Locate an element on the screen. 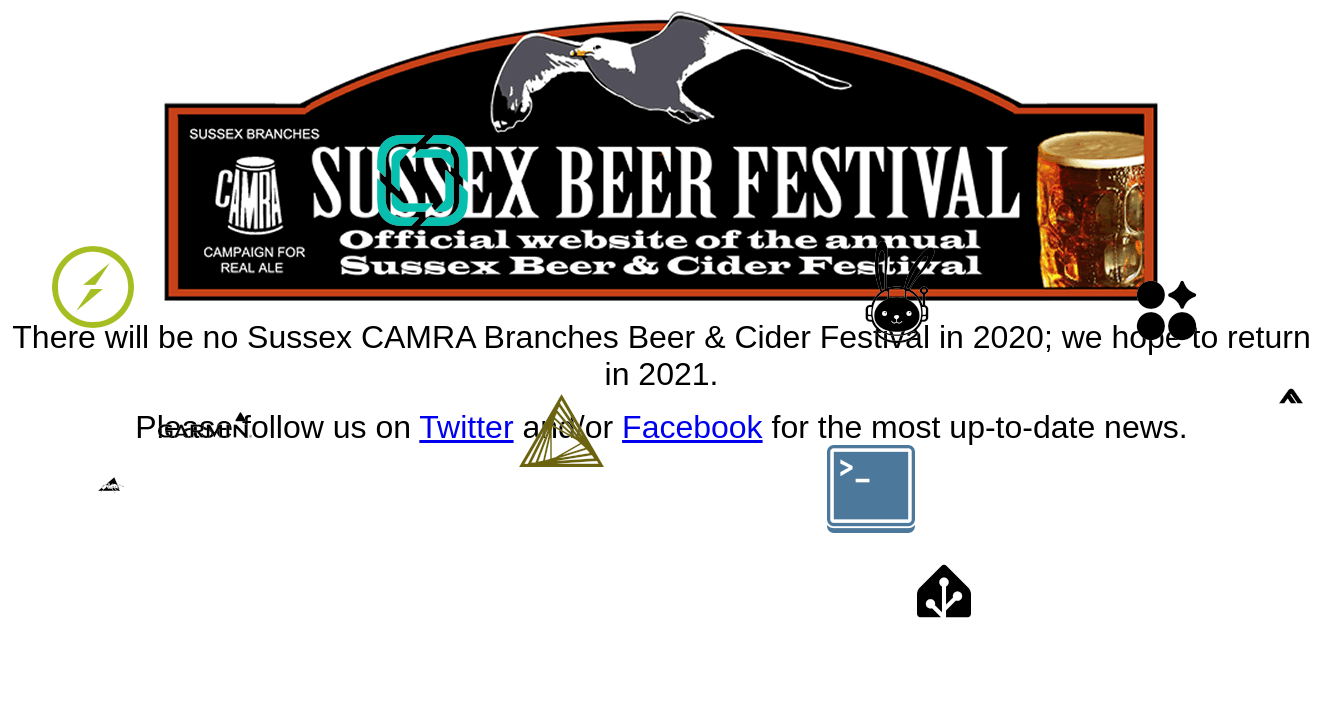 Image resolution: width=1323 pixels, height=720 pixels. access AI-powered applications is located at coordinates (1166, 310).